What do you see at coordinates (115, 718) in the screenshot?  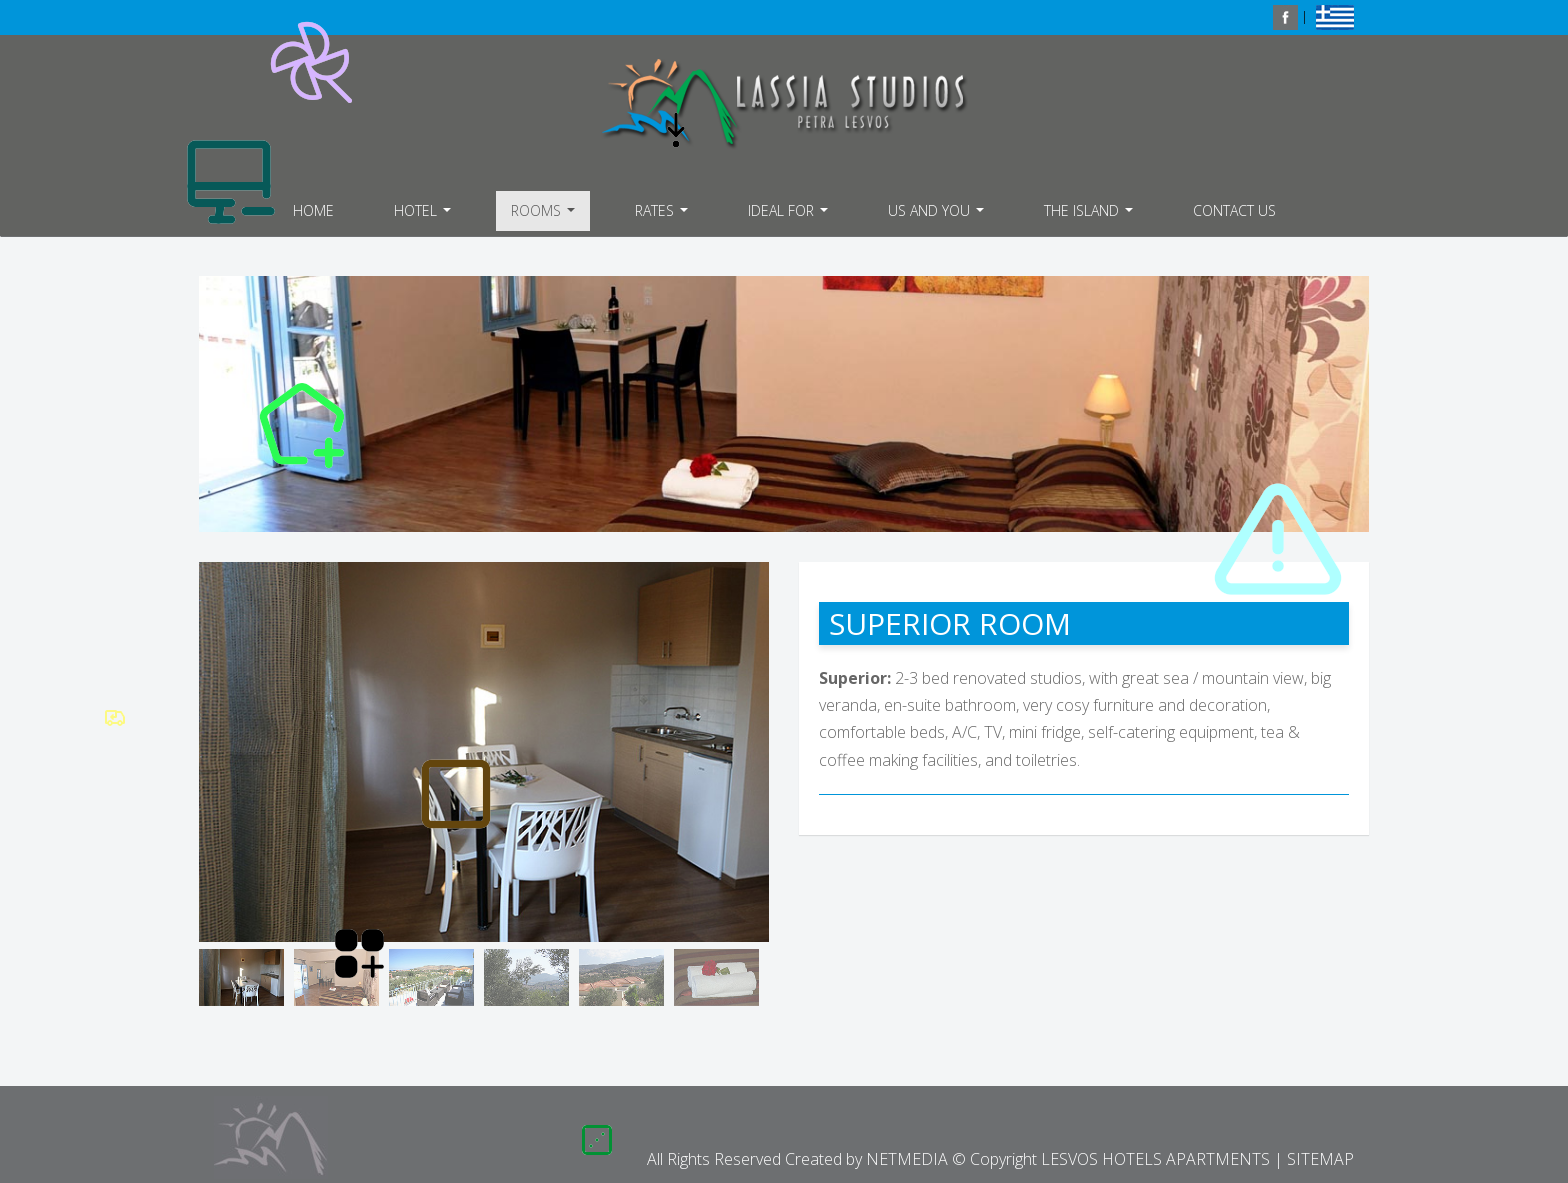 I see `initiate a product return` at bounding box center [115, 718].